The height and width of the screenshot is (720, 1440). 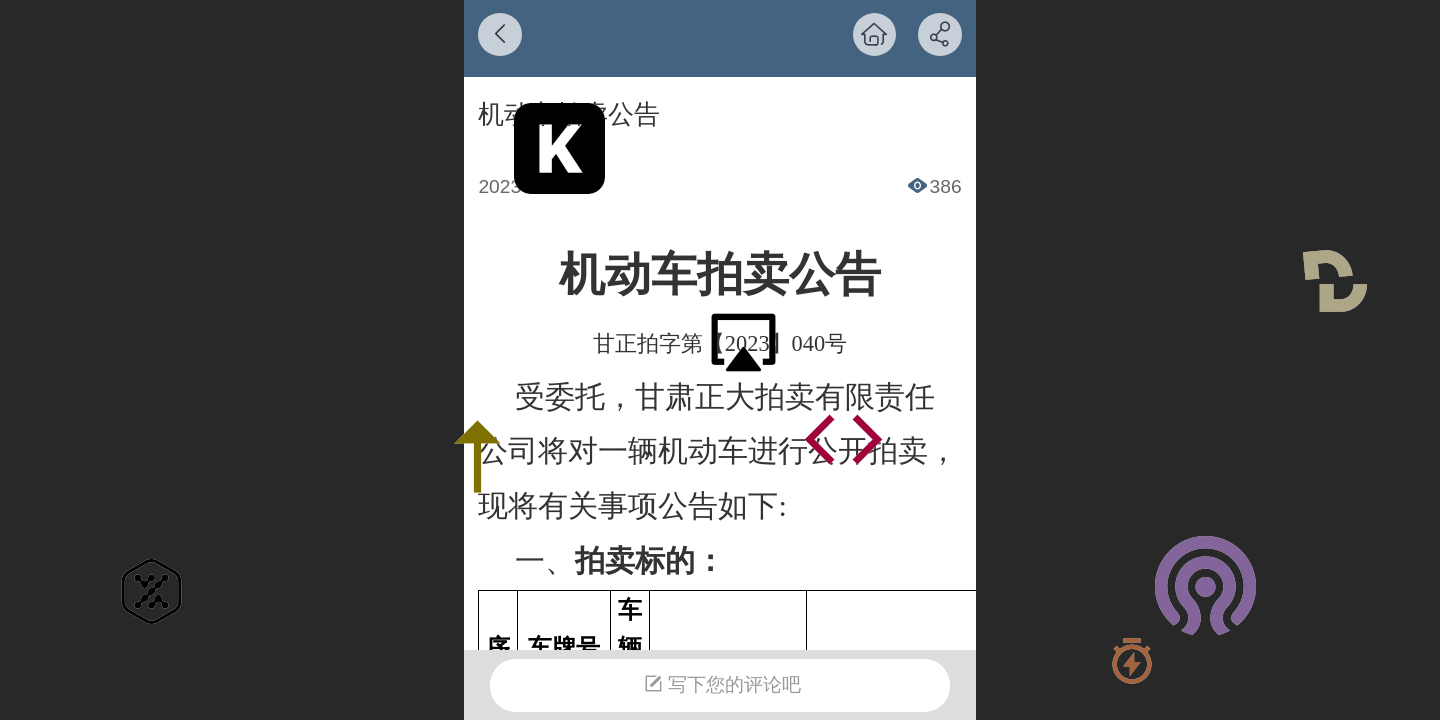 What do you see at coordinates (1205, 585) in the screenshot?
I see `ceph distributed storage platform logo` at bounding box center [1205, 585].